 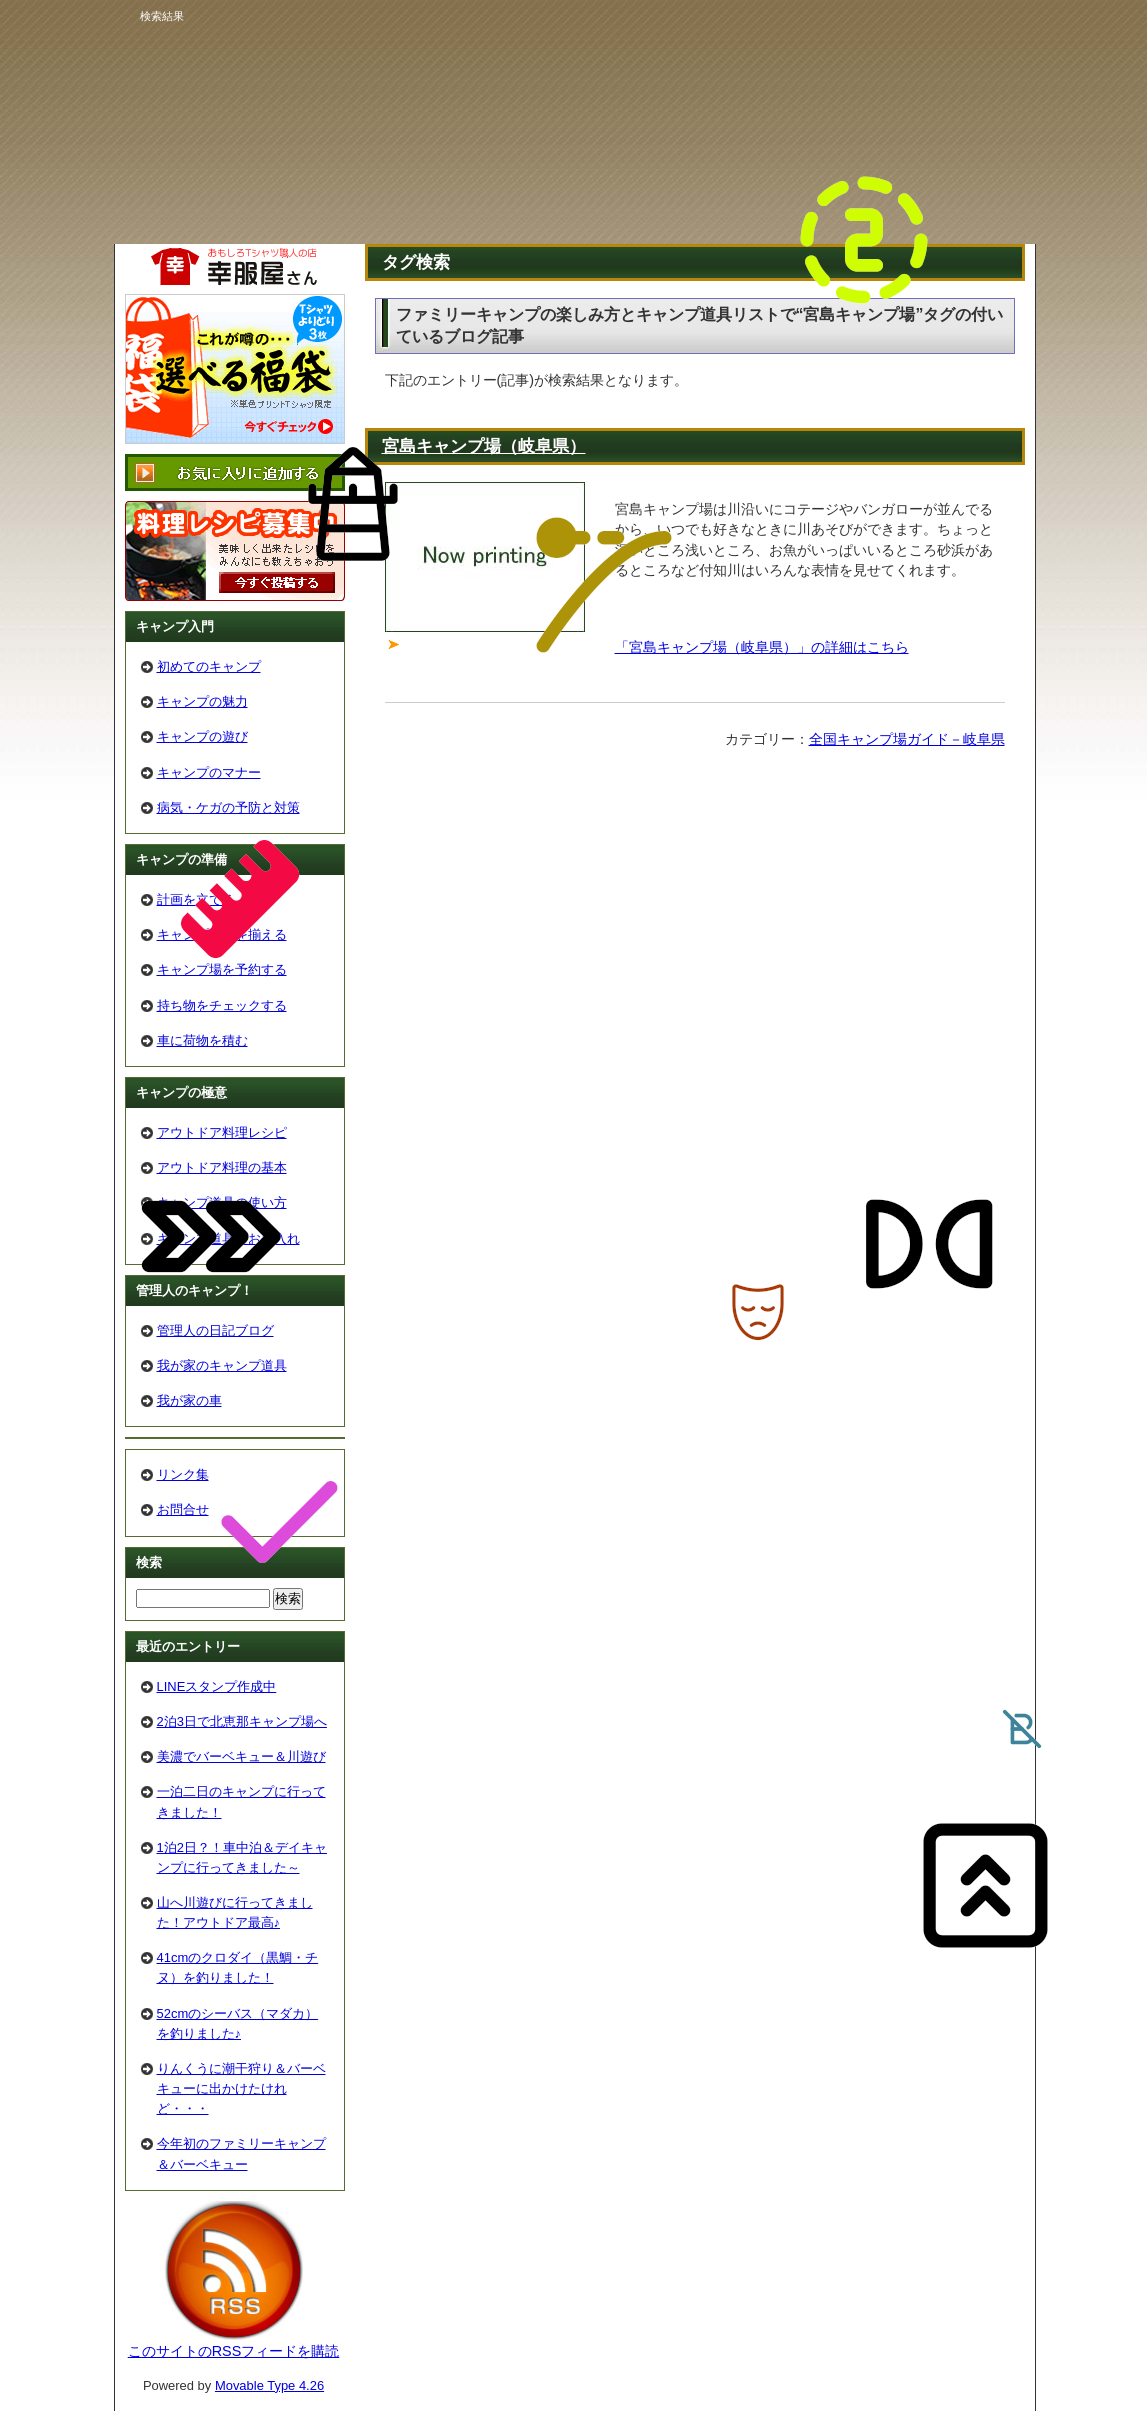 I want to click on confirm or submit an action, so click(x=276, y=1522).